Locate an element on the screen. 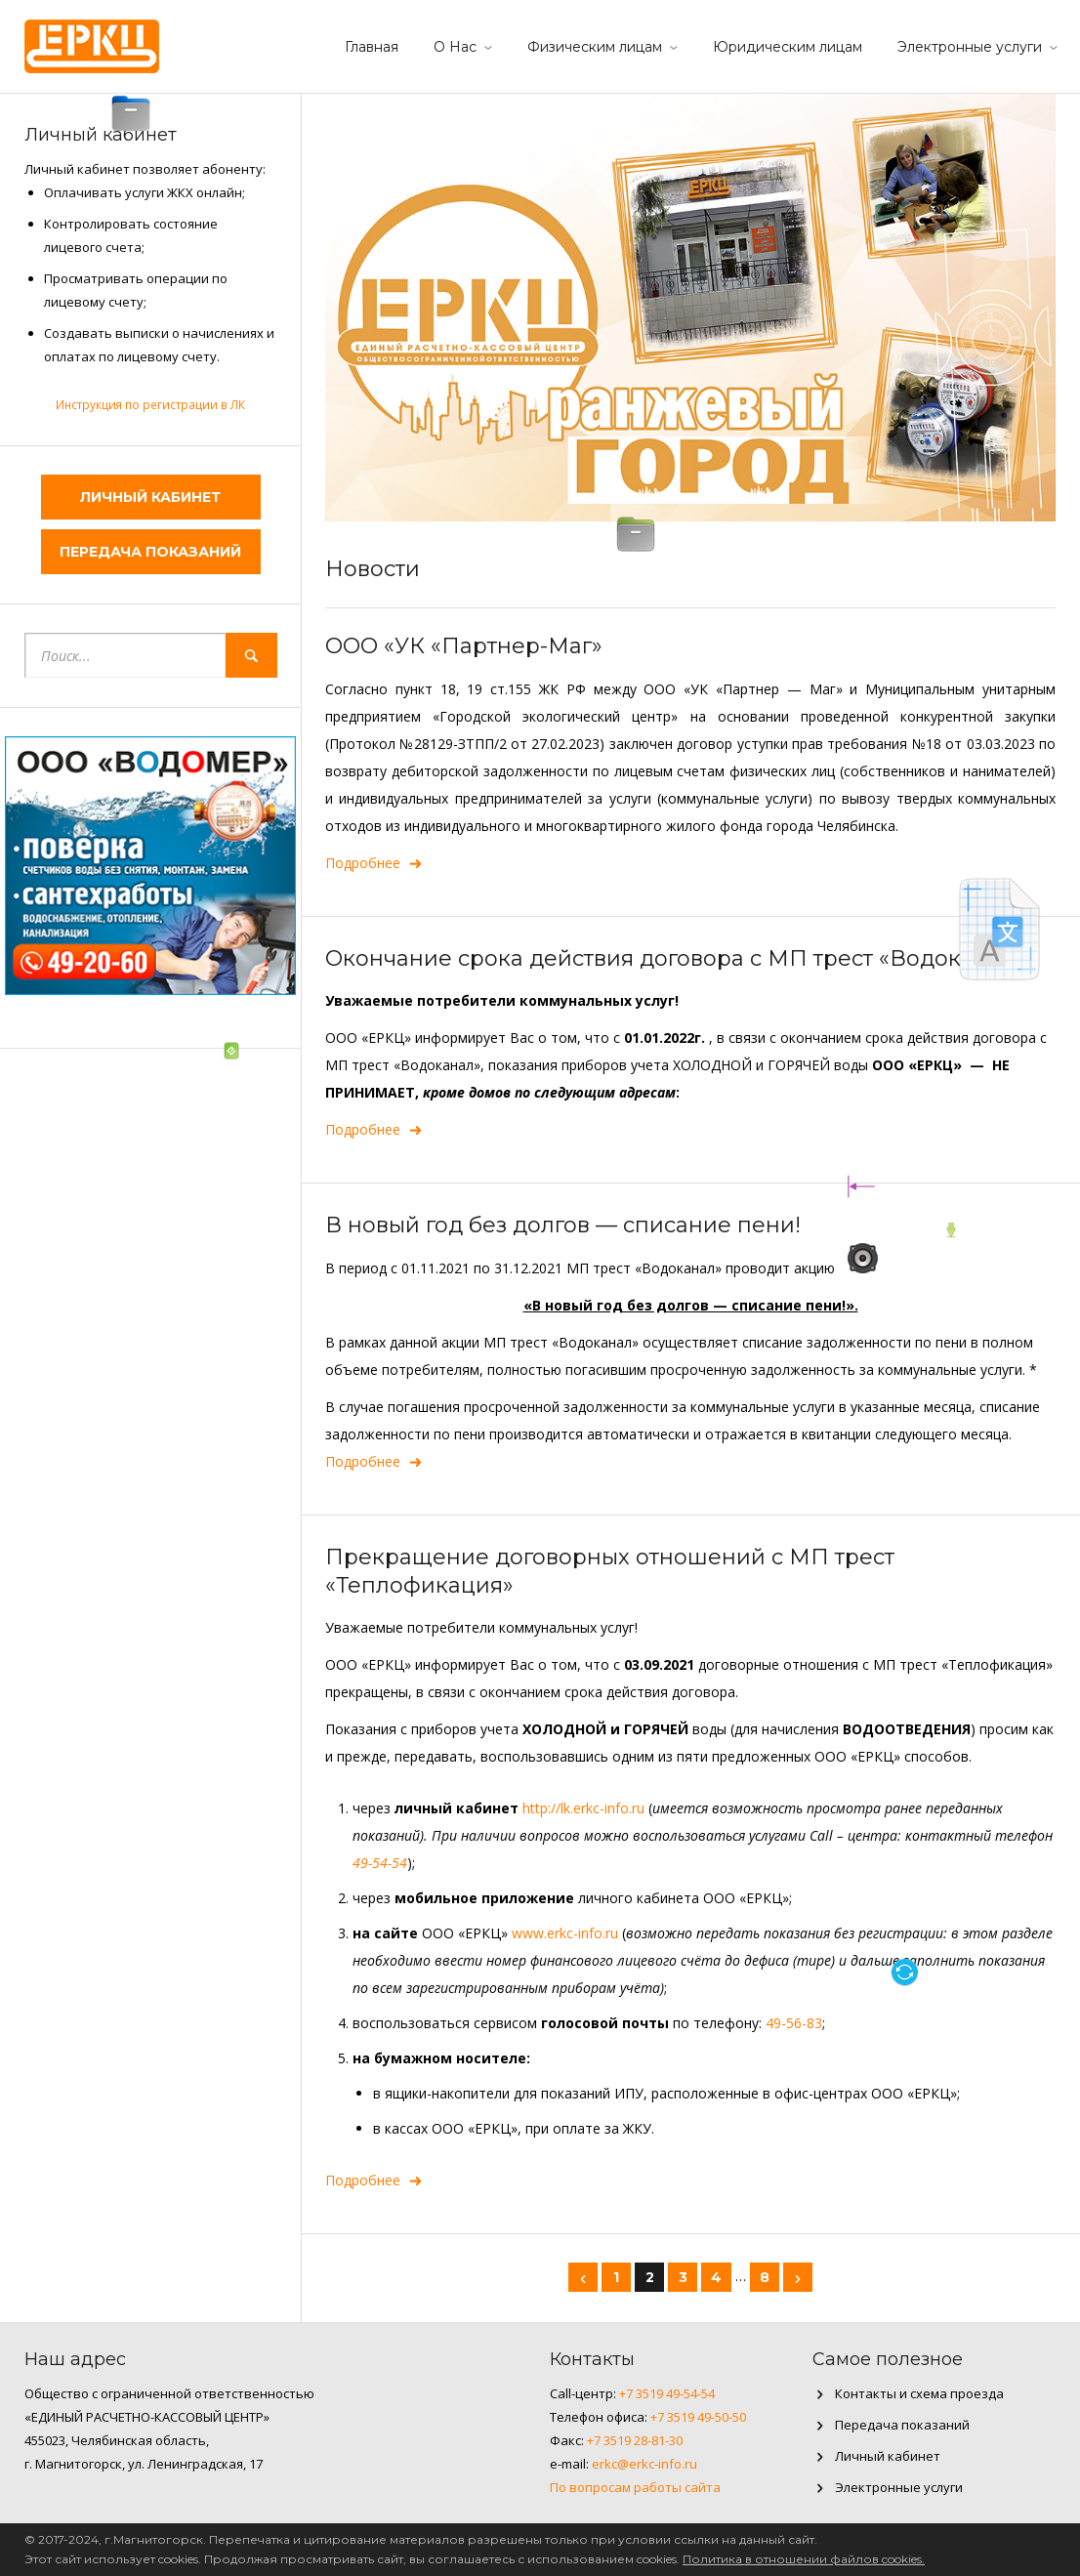  a gettext translation template file (.pot) is located at coordinates (999, 929).